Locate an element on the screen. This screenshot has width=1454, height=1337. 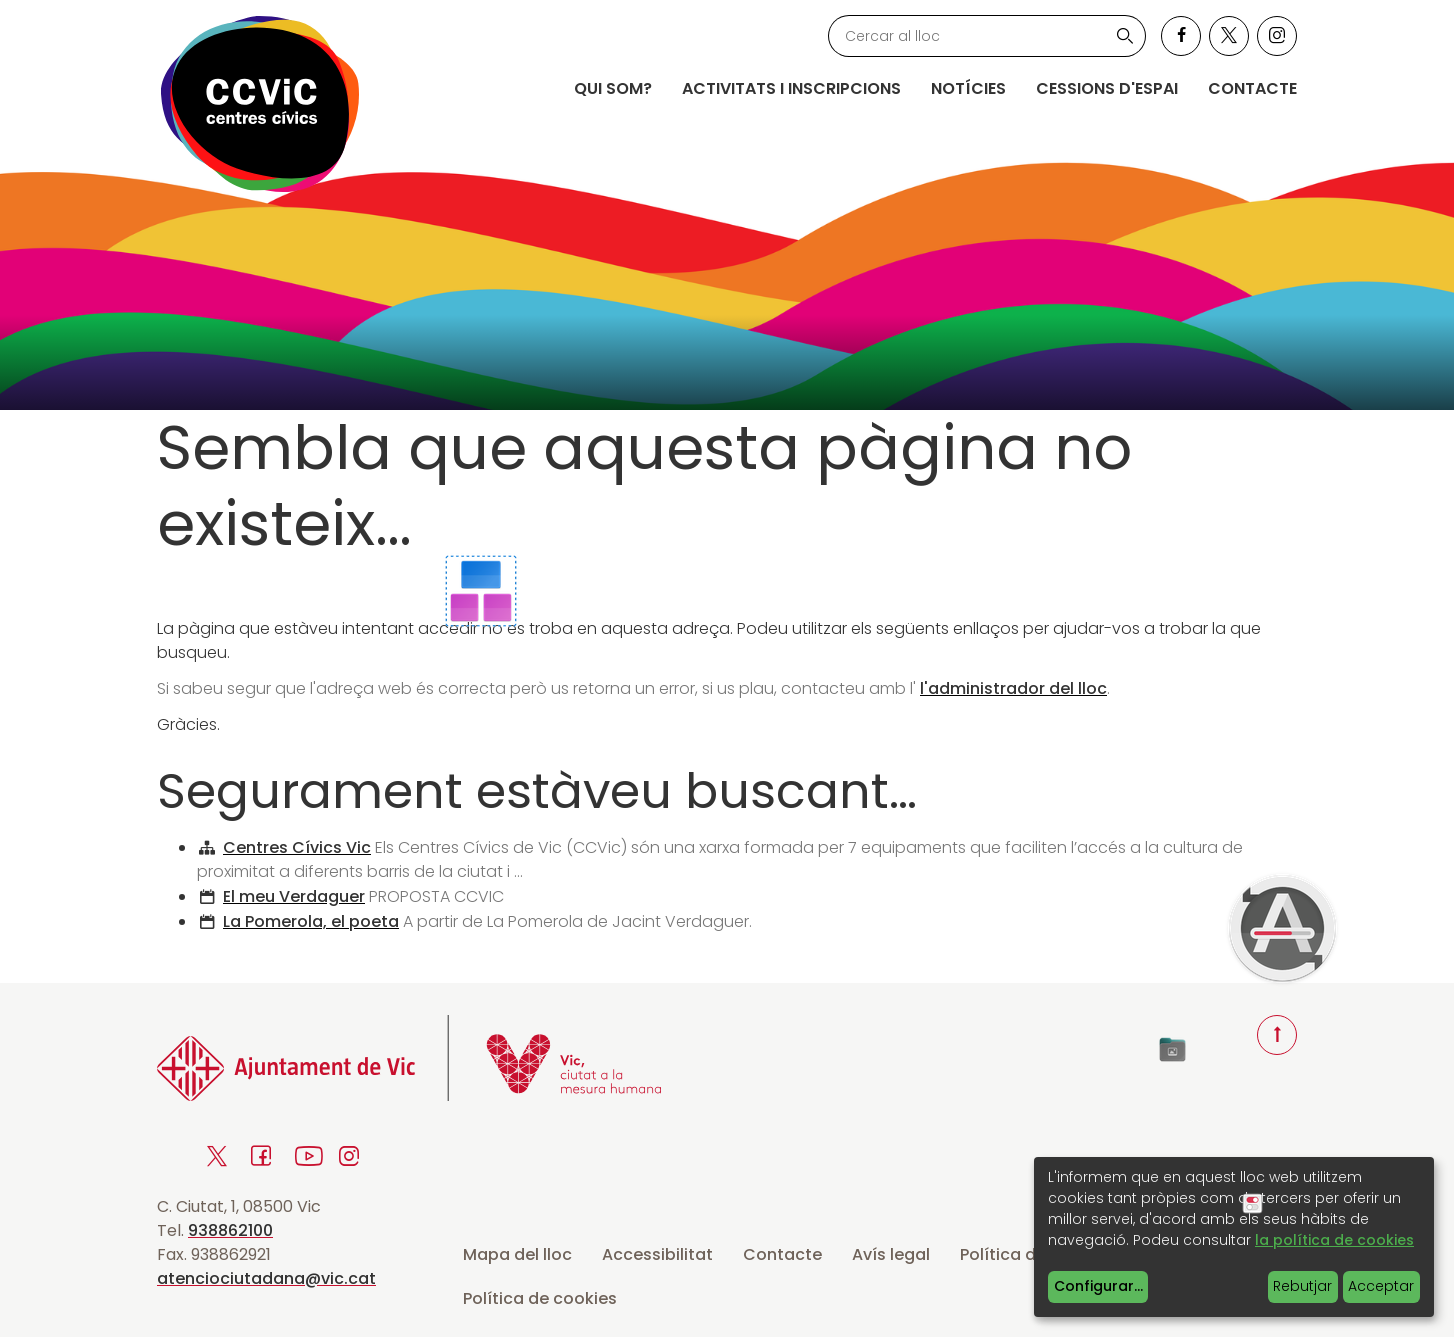
open gnome tweaks settings is located at coordinates (1252, 1203).